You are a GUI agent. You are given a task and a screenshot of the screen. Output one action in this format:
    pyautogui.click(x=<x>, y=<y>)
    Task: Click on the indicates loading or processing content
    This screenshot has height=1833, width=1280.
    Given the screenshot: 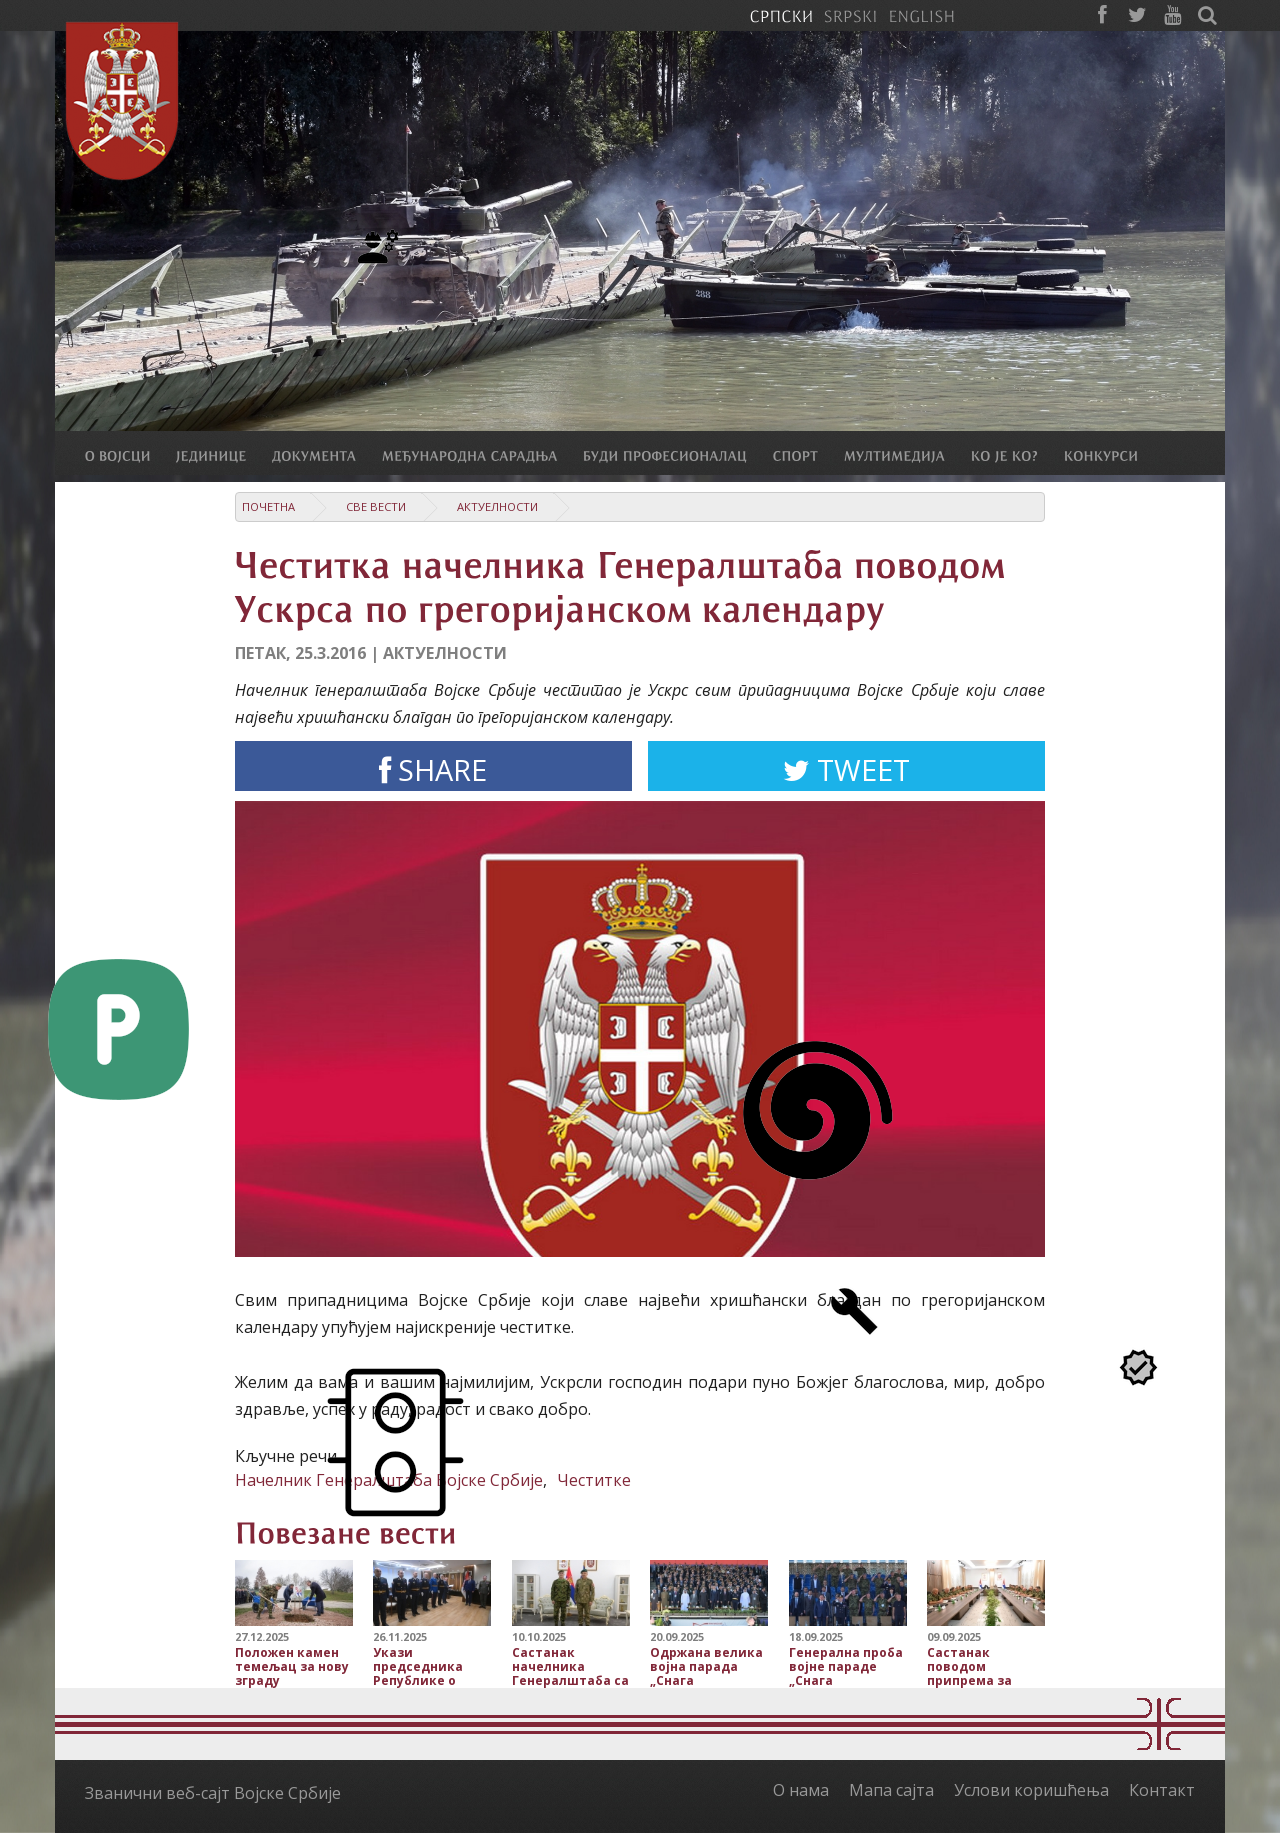 What is the action you would take?
    pyautogui.click(x=809, y=1107)
    